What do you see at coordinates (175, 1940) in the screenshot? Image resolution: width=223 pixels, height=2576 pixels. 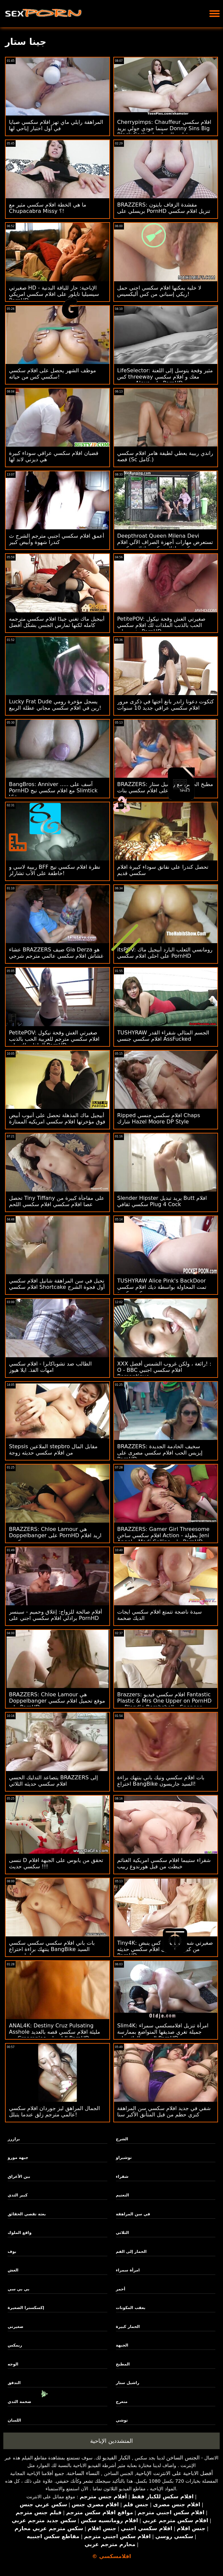 I see `open zerotier network settings` at bounding box center [175, 1940].